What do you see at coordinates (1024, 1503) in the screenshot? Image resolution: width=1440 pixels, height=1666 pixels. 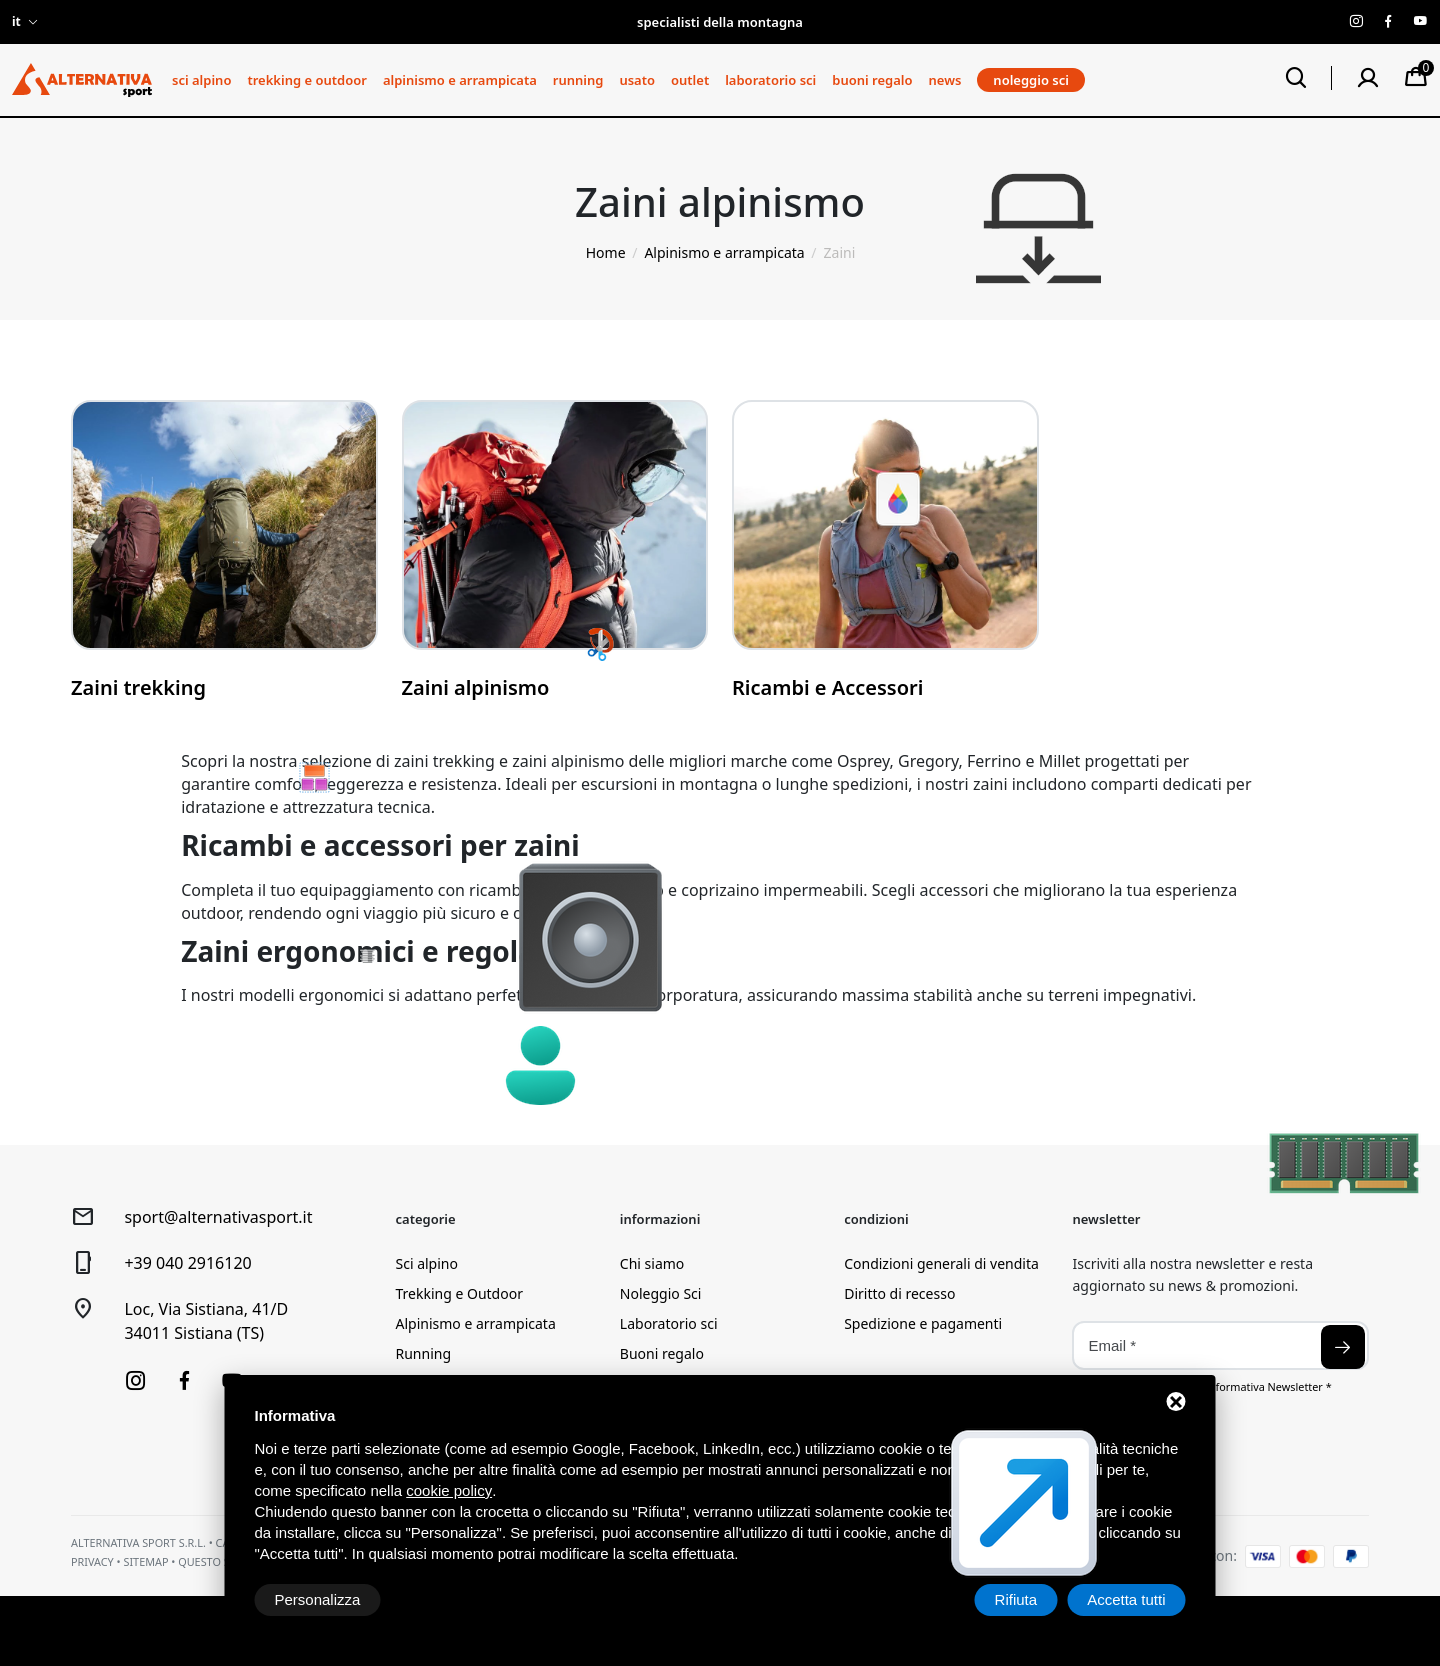 I see `indicates a shortcut to another file or application` at bounding box center [1024, 1503].